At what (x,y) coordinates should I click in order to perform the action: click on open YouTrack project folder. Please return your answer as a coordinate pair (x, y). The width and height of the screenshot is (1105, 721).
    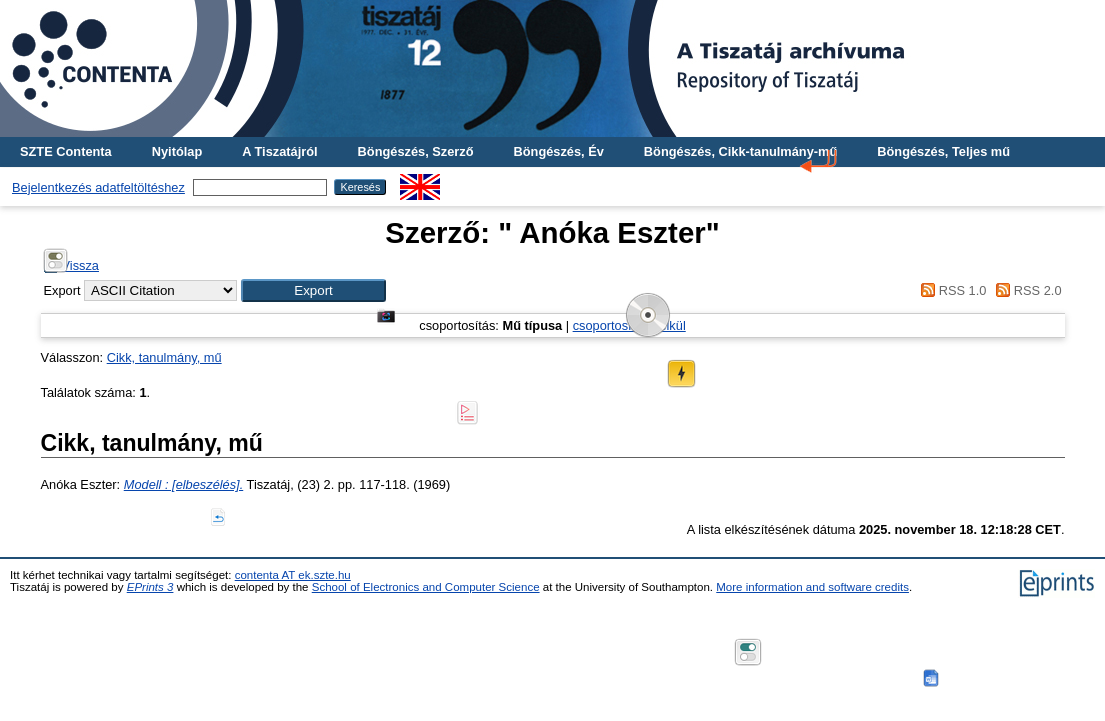
    Looking at the image, I should click on (386, 316).